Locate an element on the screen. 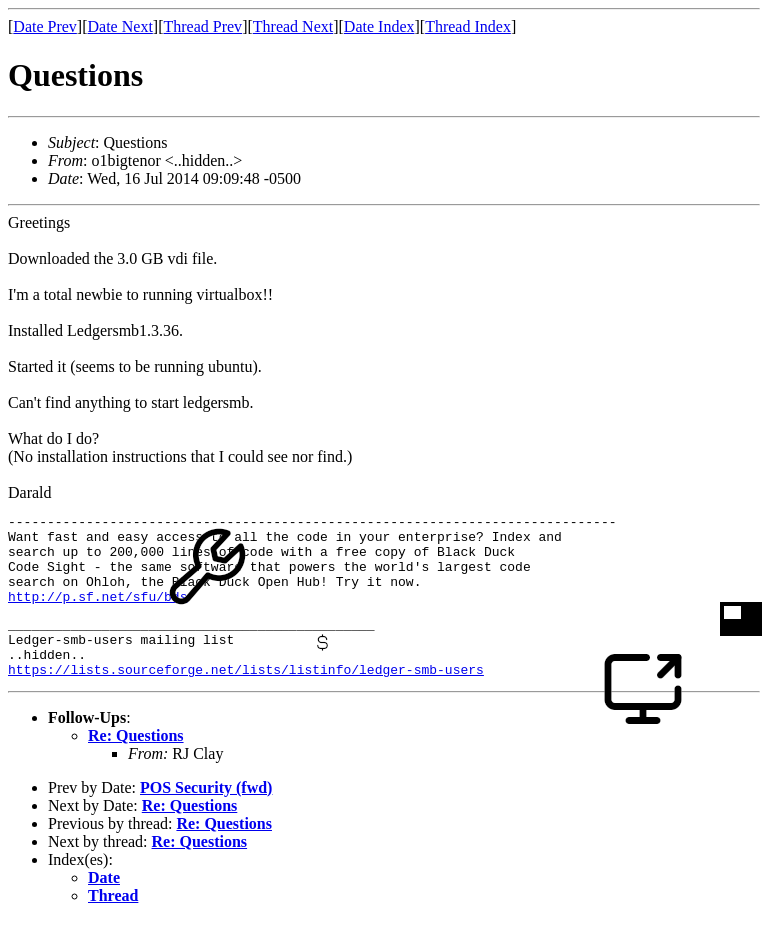 The height and width of the screenshot is (951, 768). view pricing or payment options is located at coordinates (322, 642).